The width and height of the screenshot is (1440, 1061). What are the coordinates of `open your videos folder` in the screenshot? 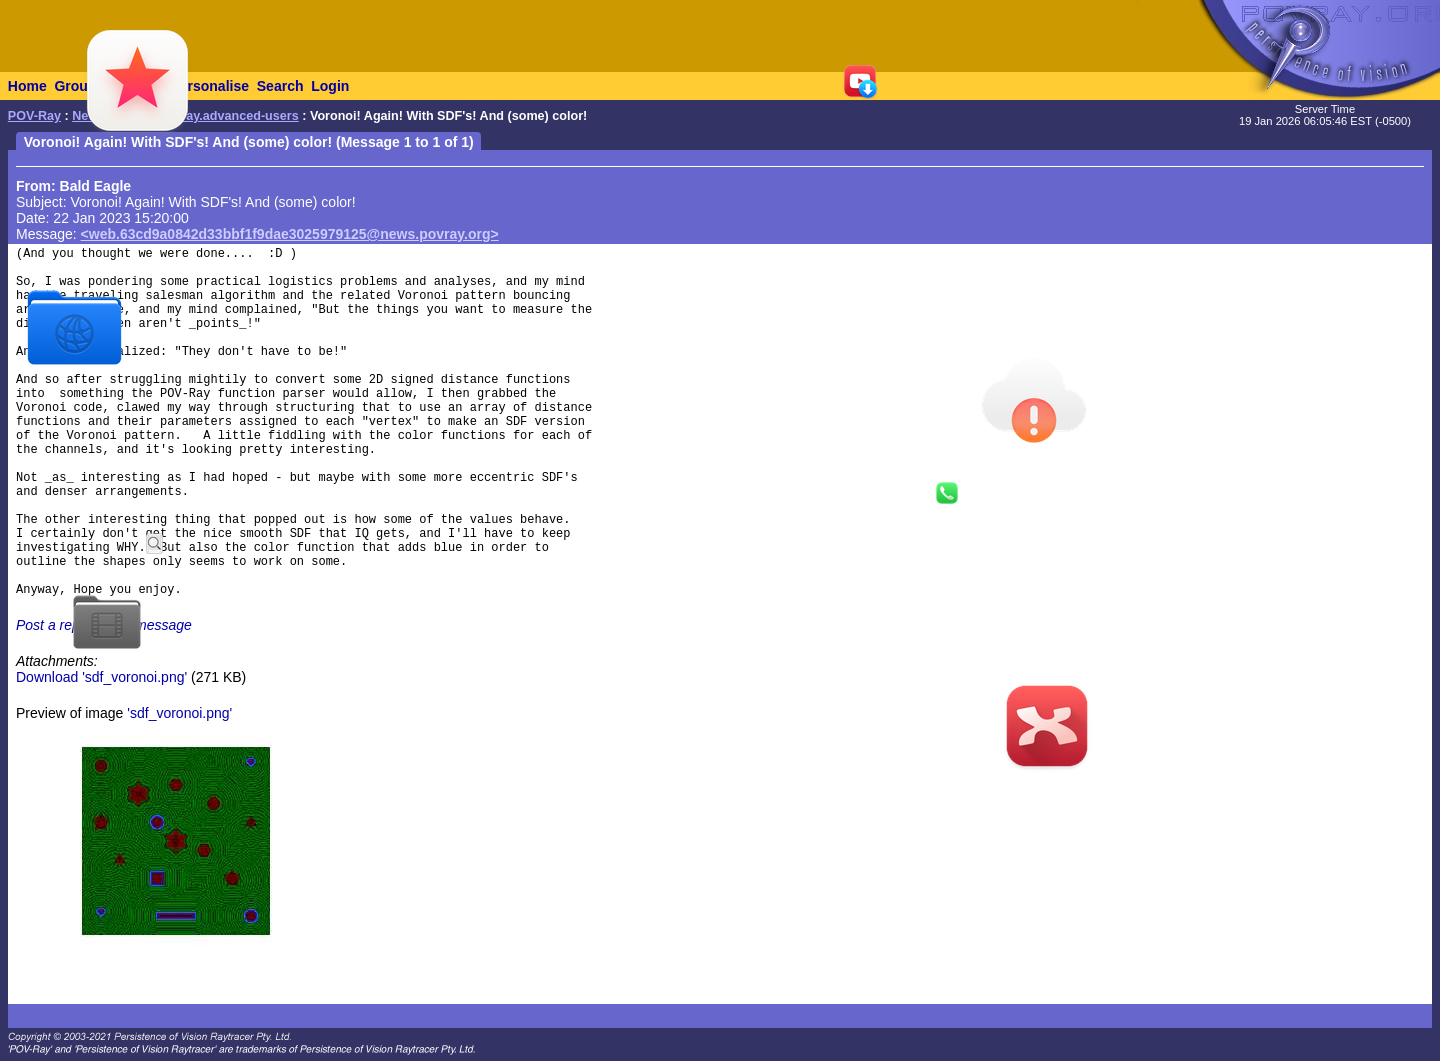 It's located at (107, 622).